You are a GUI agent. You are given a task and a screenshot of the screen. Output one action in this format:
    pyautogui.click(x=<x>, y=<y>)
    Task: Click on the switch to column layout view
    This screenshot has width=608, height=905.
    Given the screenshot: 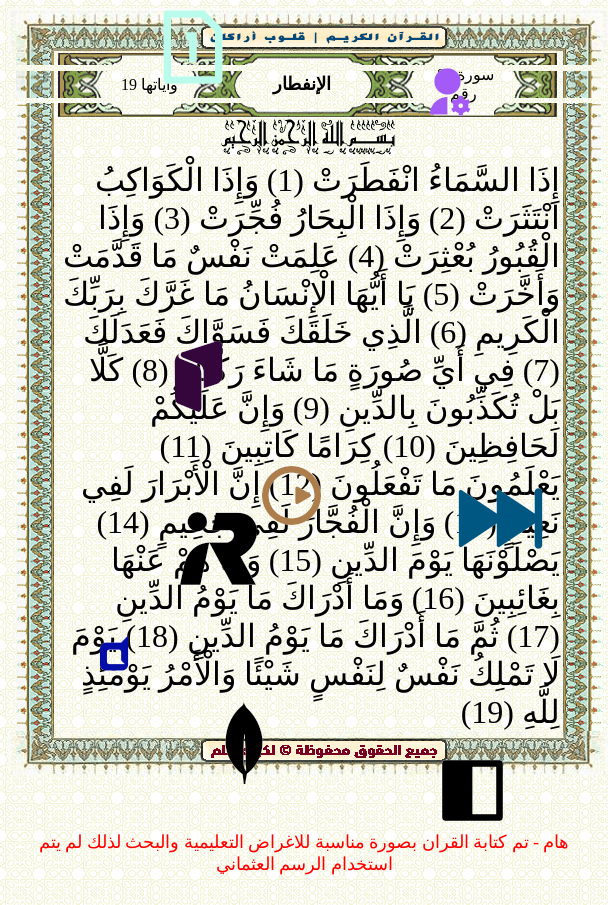 What is the action you would take?
    pyautogui.click(x=472, y=790)
    